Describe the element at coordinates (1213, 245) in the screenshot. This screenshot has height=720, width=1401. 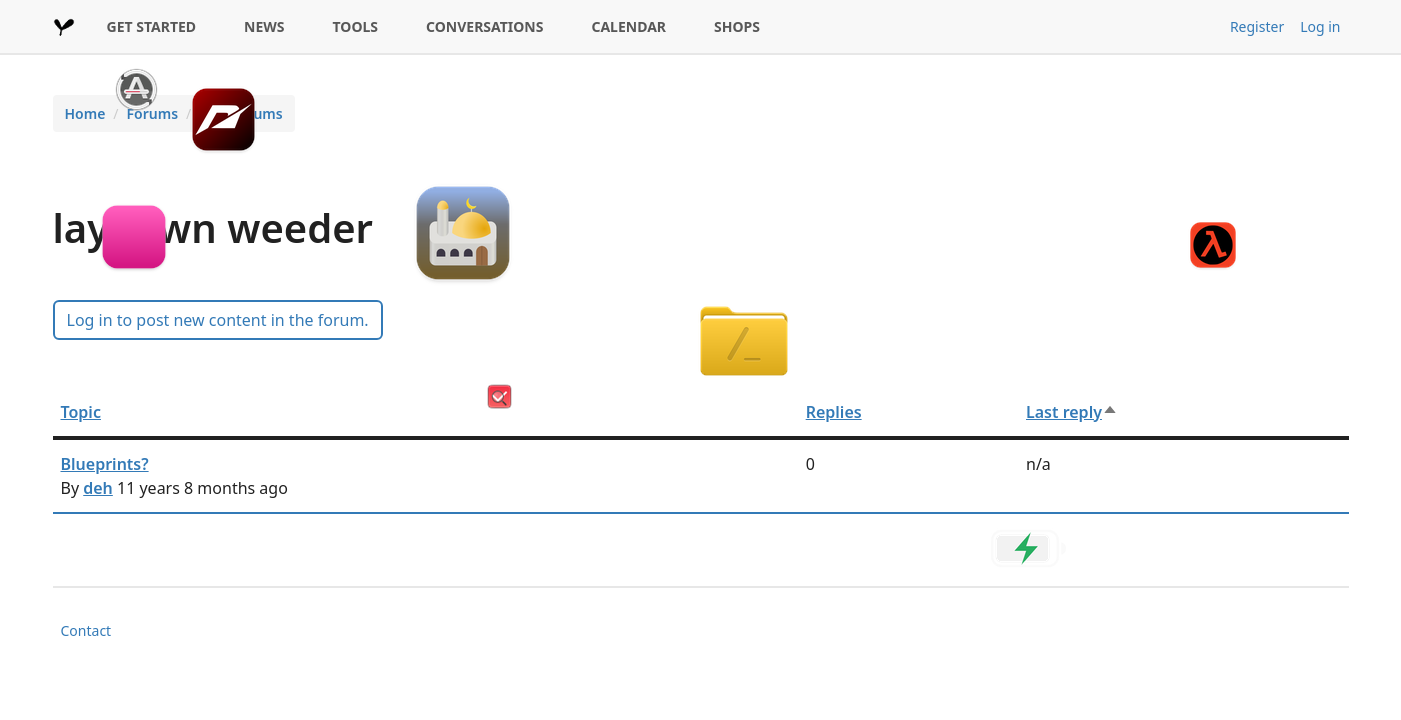
I see `launch half-life deathmatch` at that location.